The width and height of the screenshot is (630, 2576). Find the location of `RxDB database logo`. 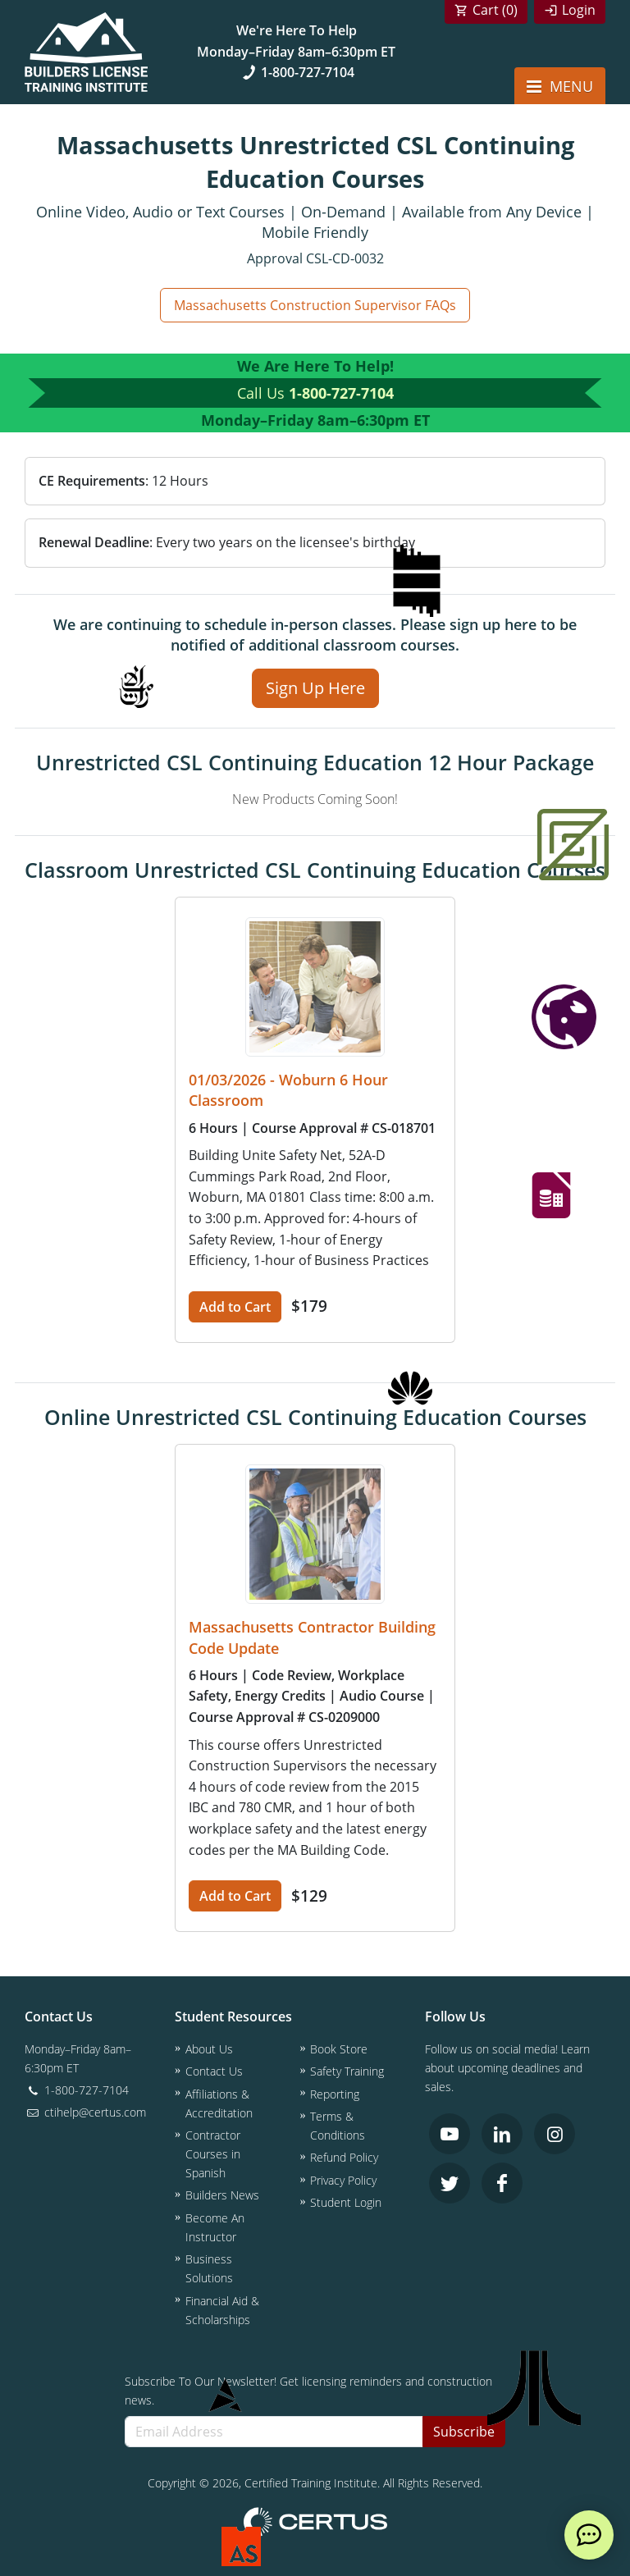

RxDB database logo is located at coordinates (417, 581).